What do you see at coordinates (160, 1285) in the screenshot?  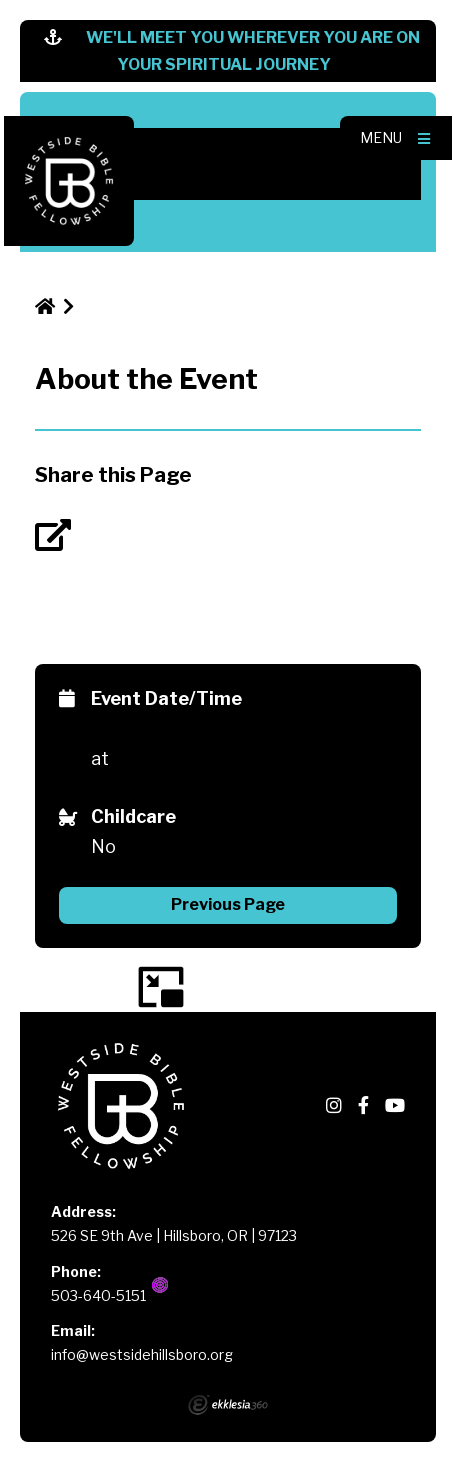 I see `optuna hyperparameter optimization framework logo` at bounding box center [160, 1285].